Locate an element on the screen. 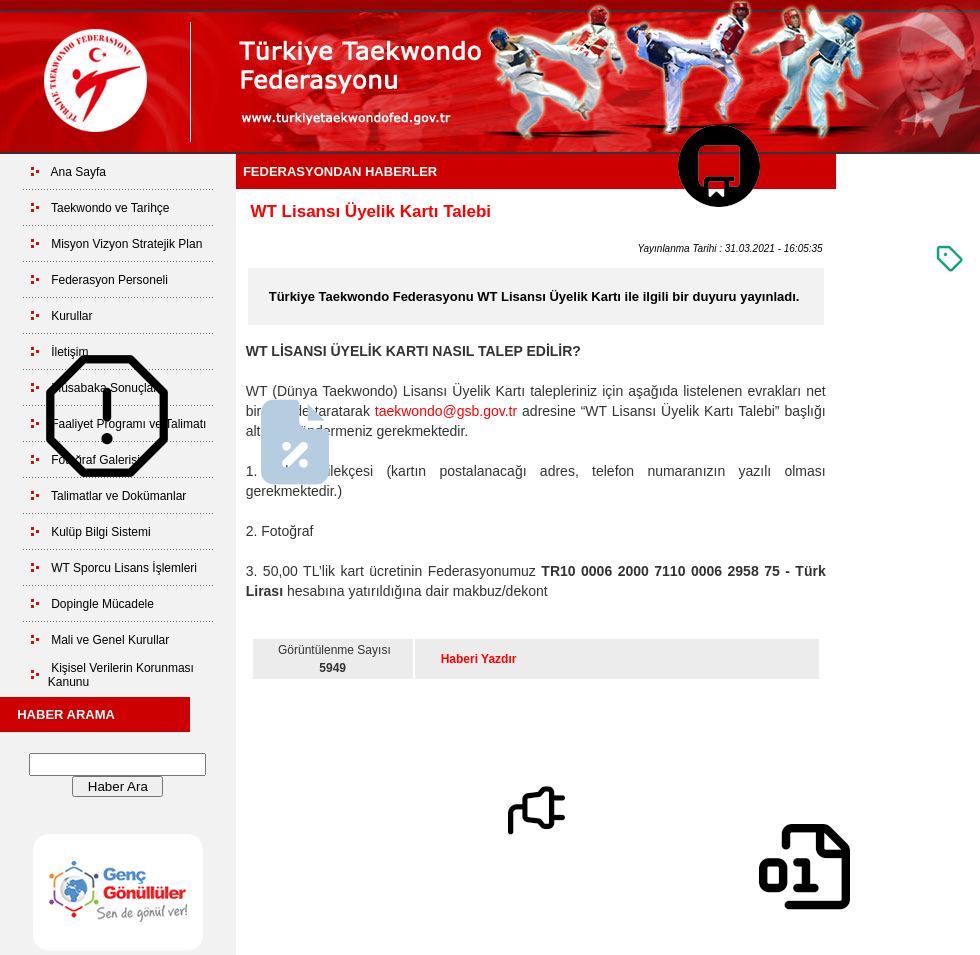  stop or halt current action is located at coordinates (107, 416).